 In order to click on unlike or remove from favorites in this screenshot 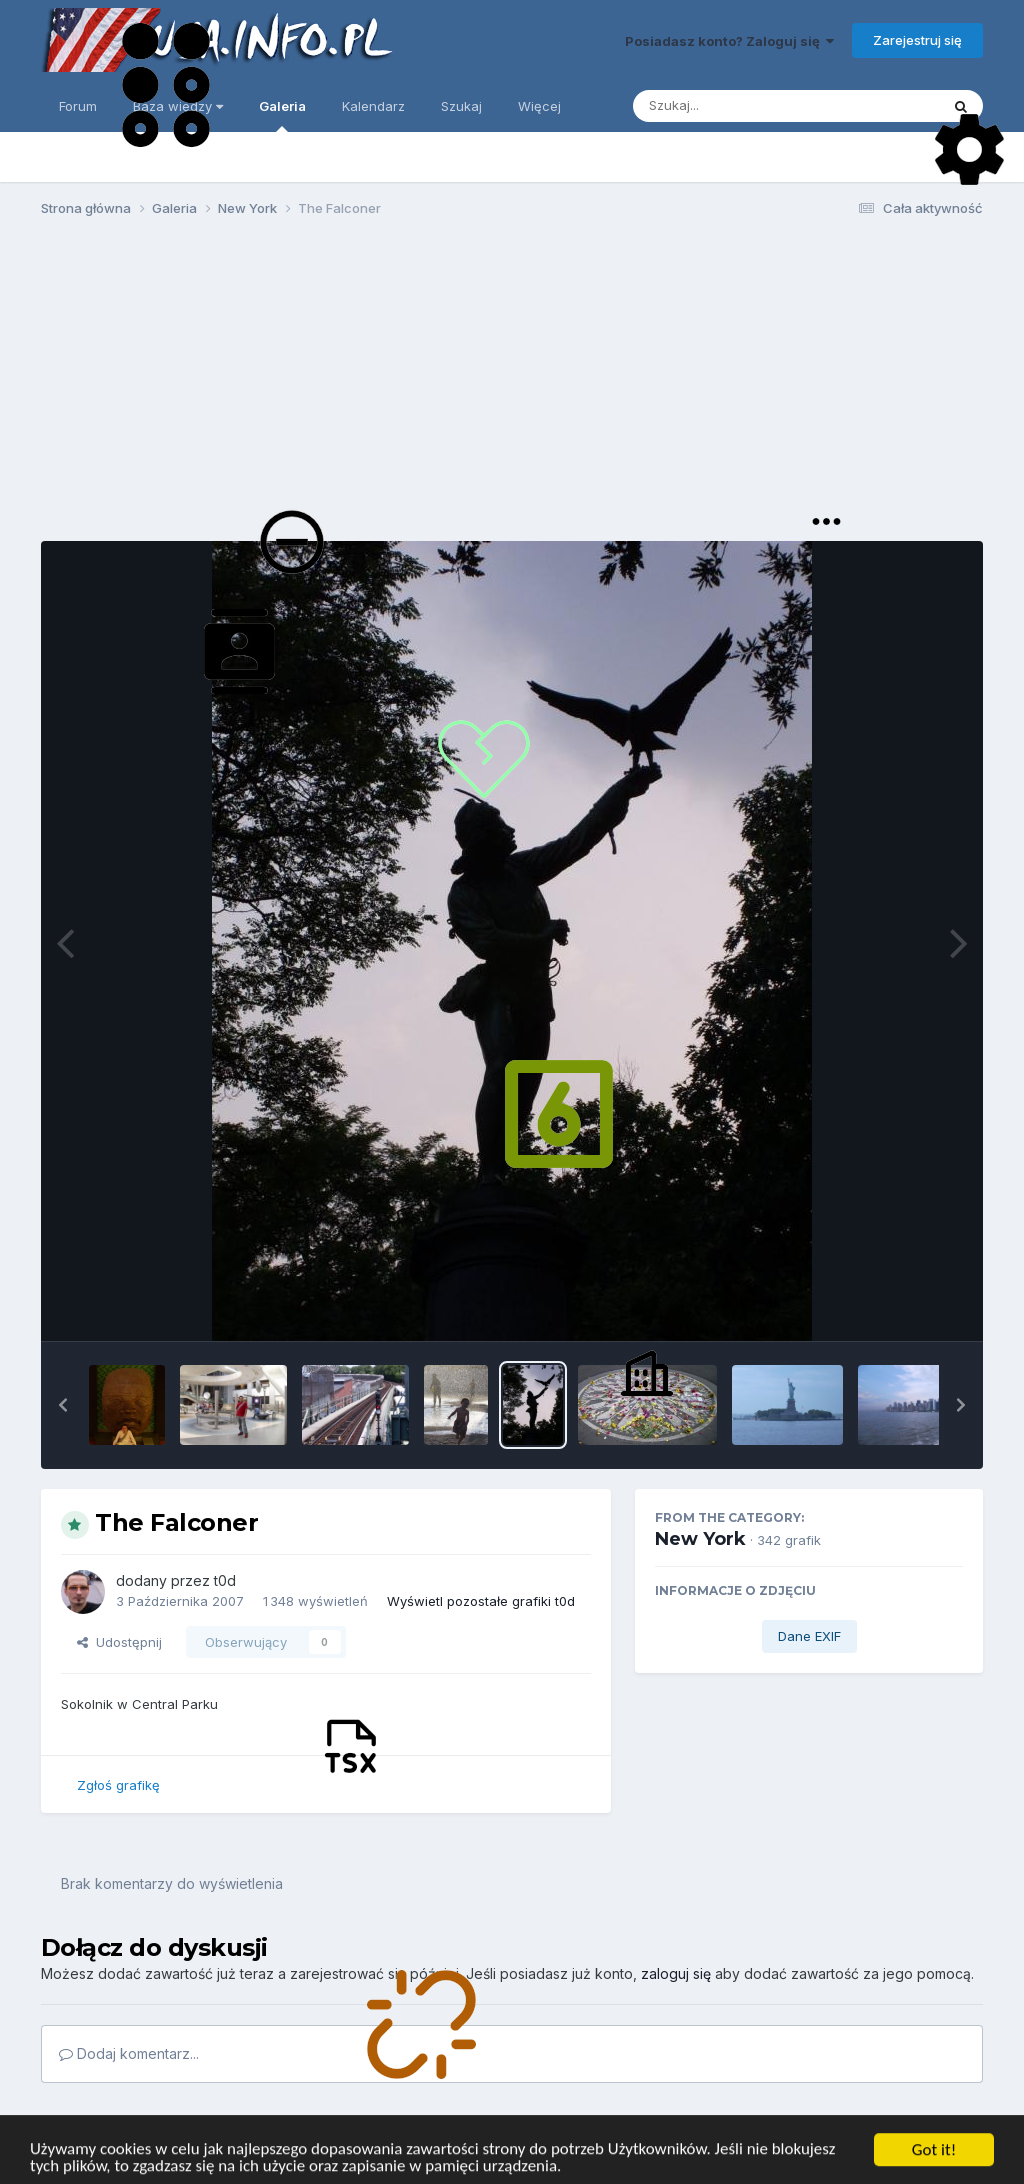, I will do `click(484, 756)`.